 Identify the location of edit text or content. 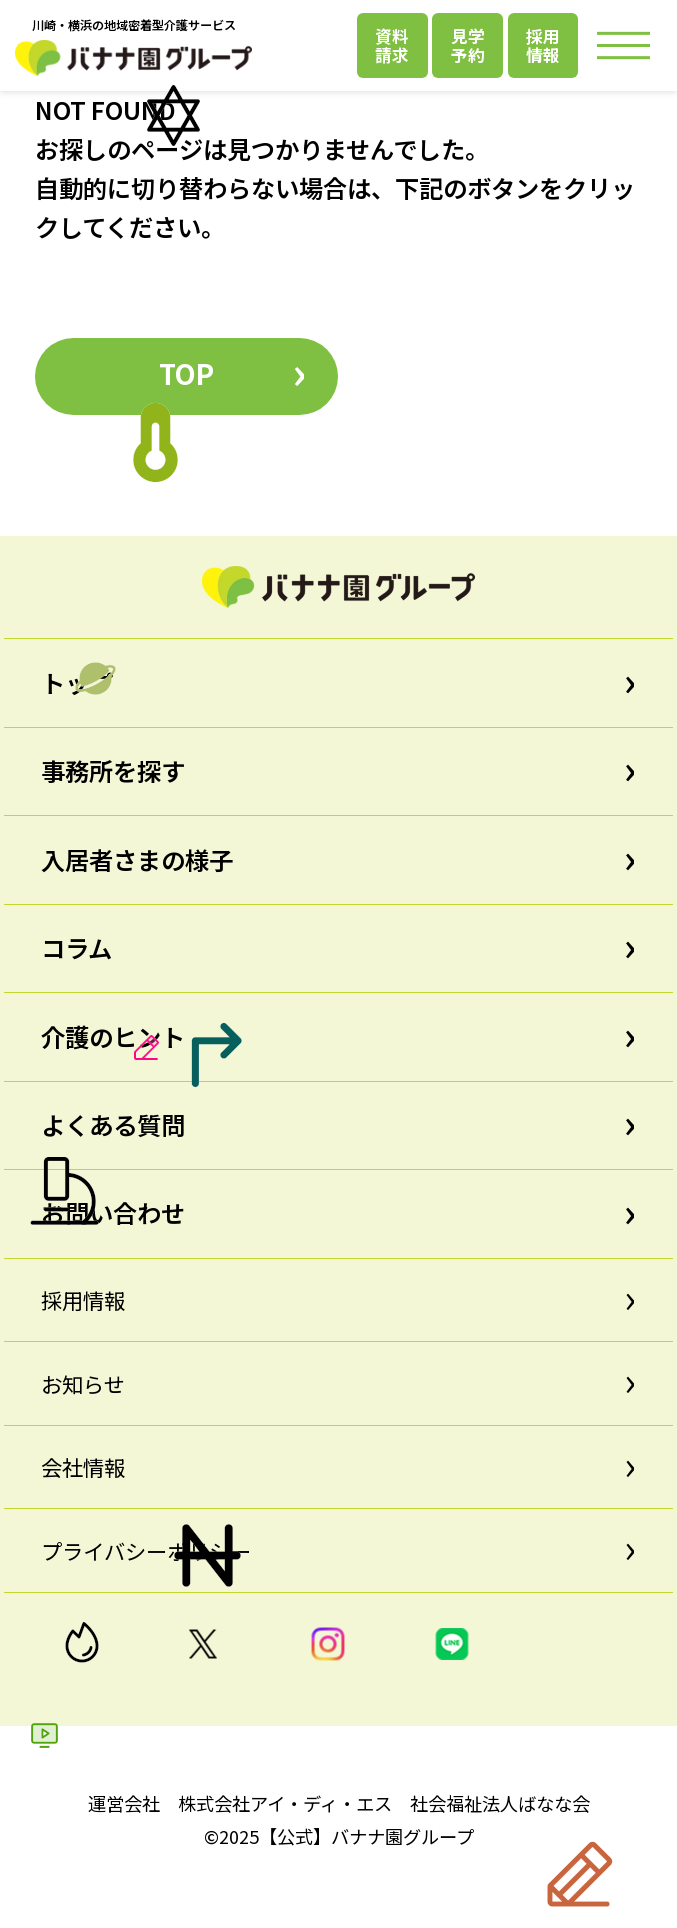
(146, 1048).